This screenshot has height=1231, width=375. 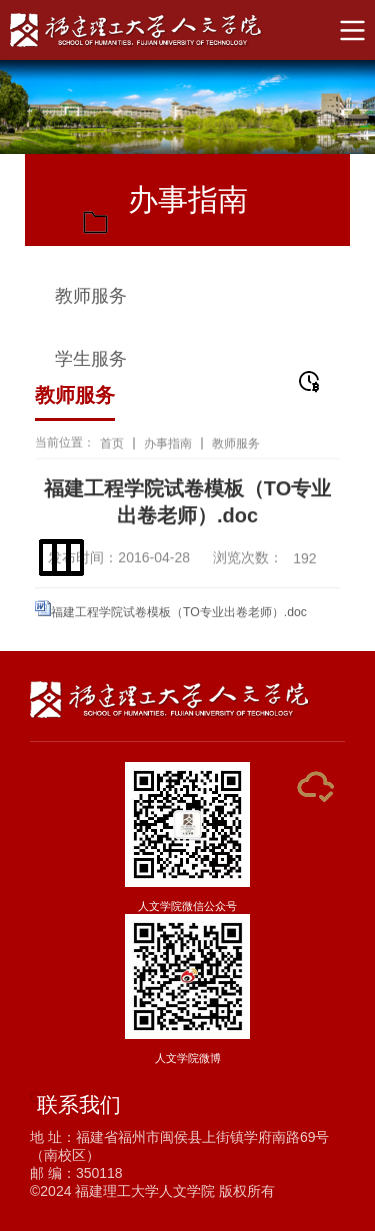 What do you see at coordinates (95, 222) in the screenshot?
I see `open folder or directory` at bounding box center [95, 222].